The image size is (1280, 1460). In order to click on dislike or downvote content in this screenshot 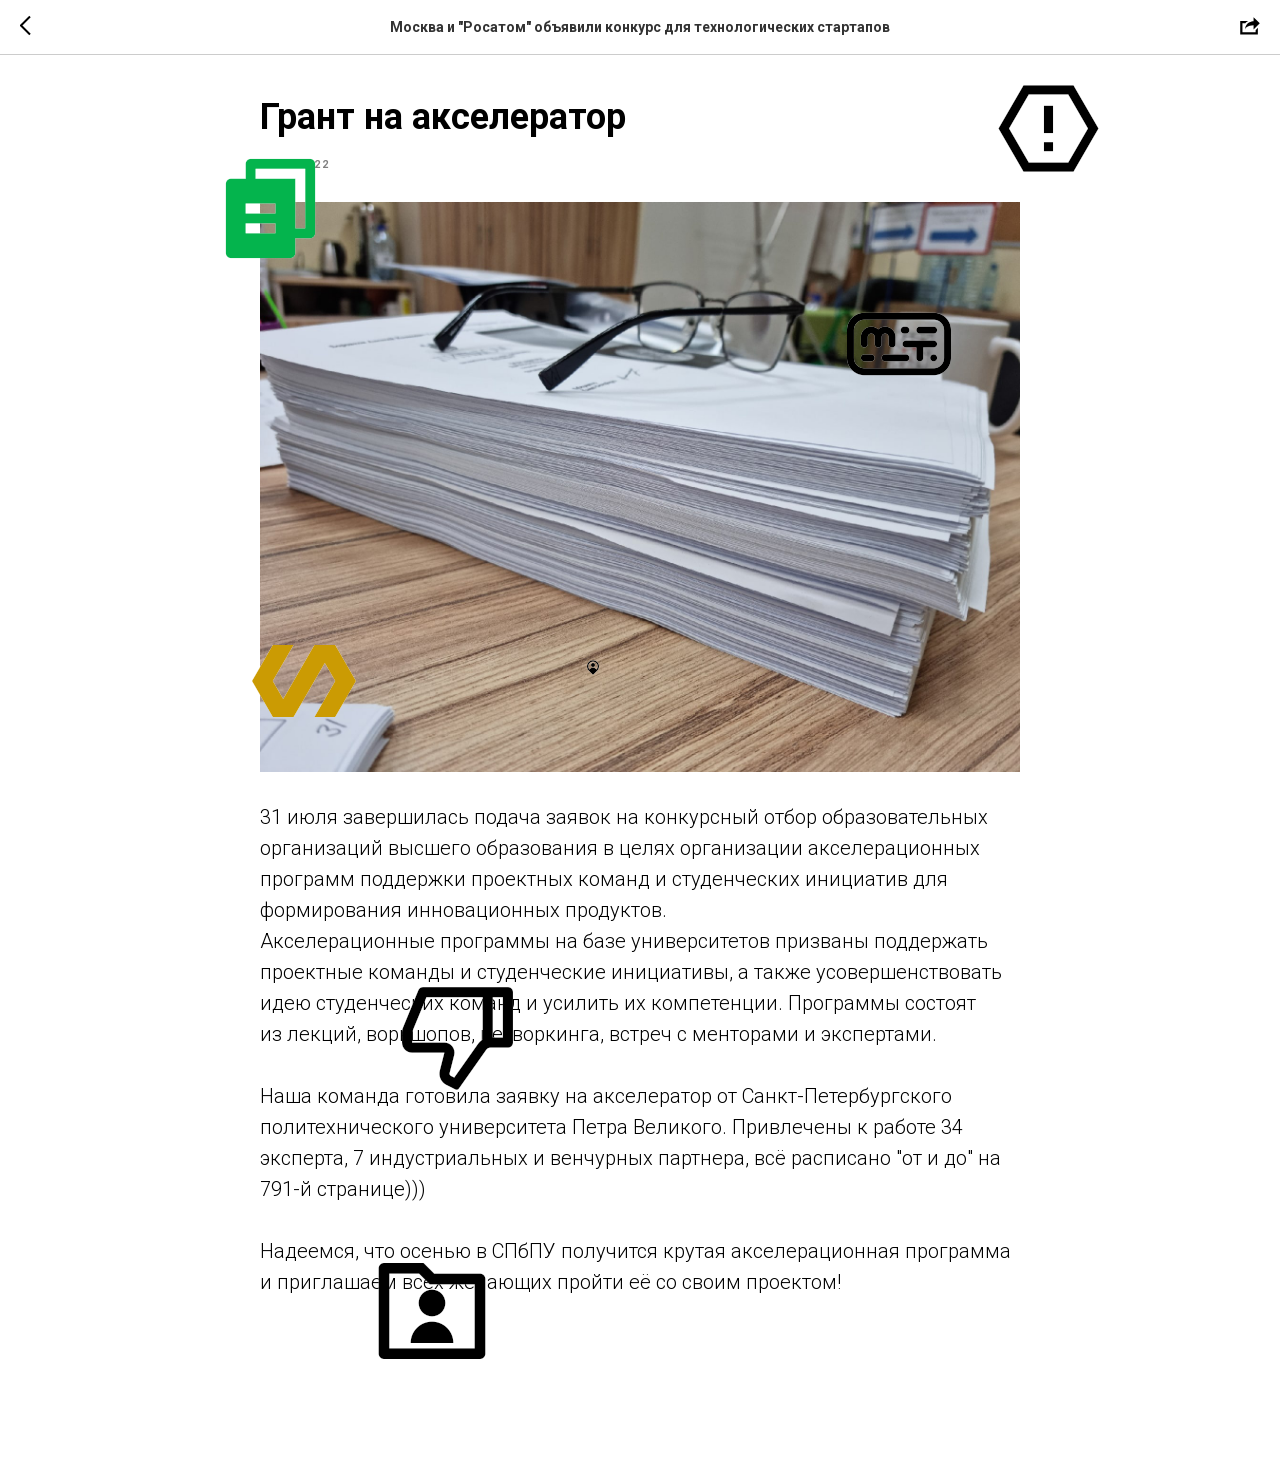, I will do `click(457, 1032)`.